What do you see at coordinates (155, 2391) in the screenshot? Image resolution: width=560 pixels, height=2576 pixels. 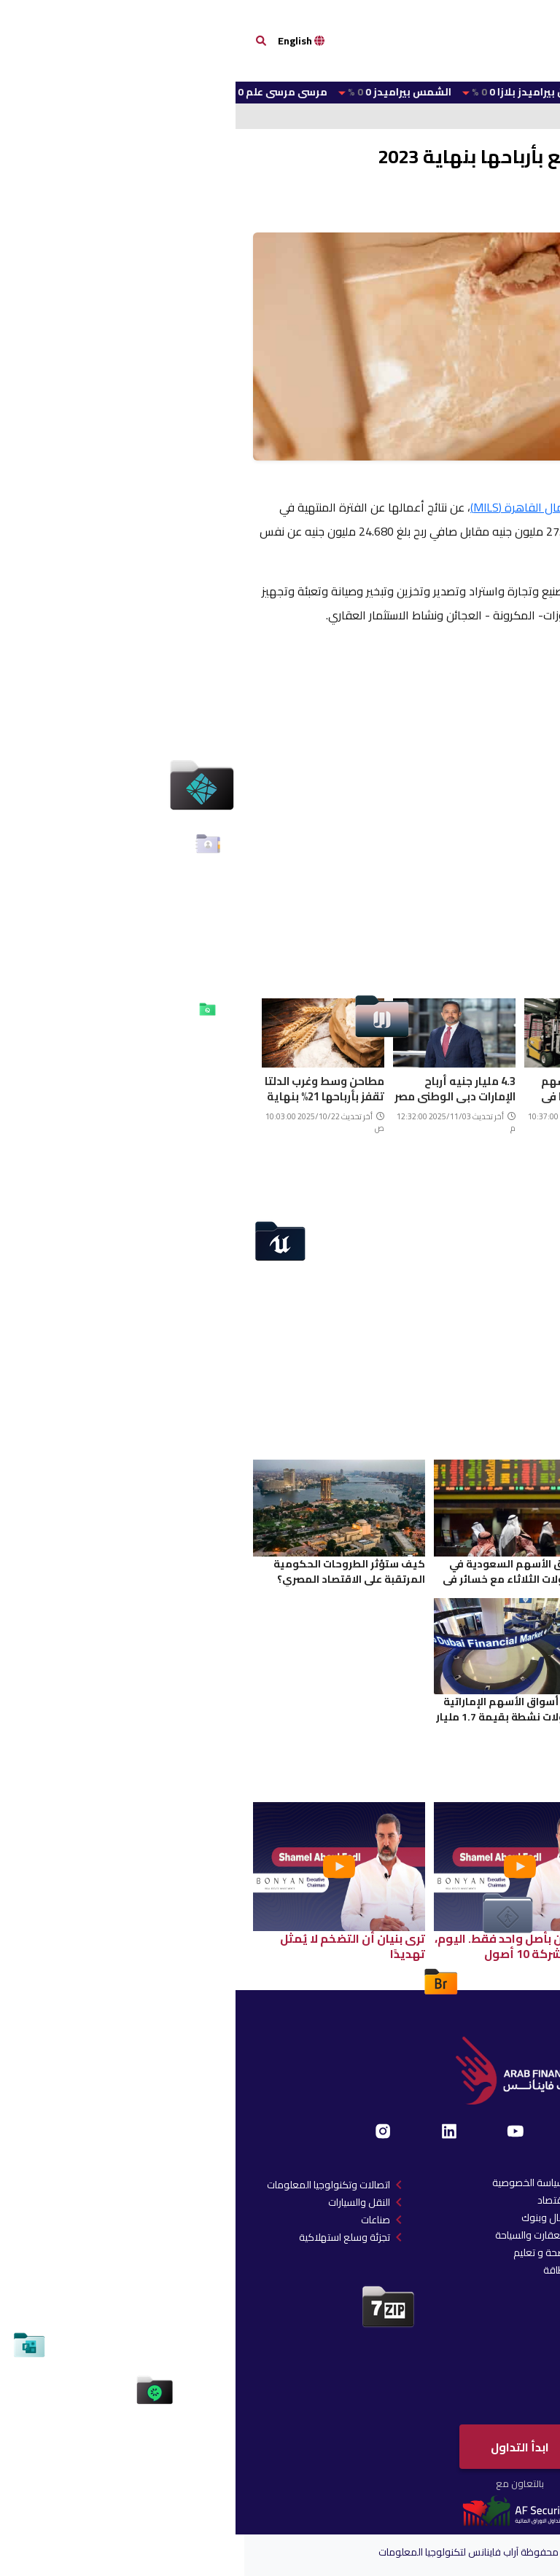 I see `folder containing cucumber/gherkin test files` at bounding box center [155, 2391].